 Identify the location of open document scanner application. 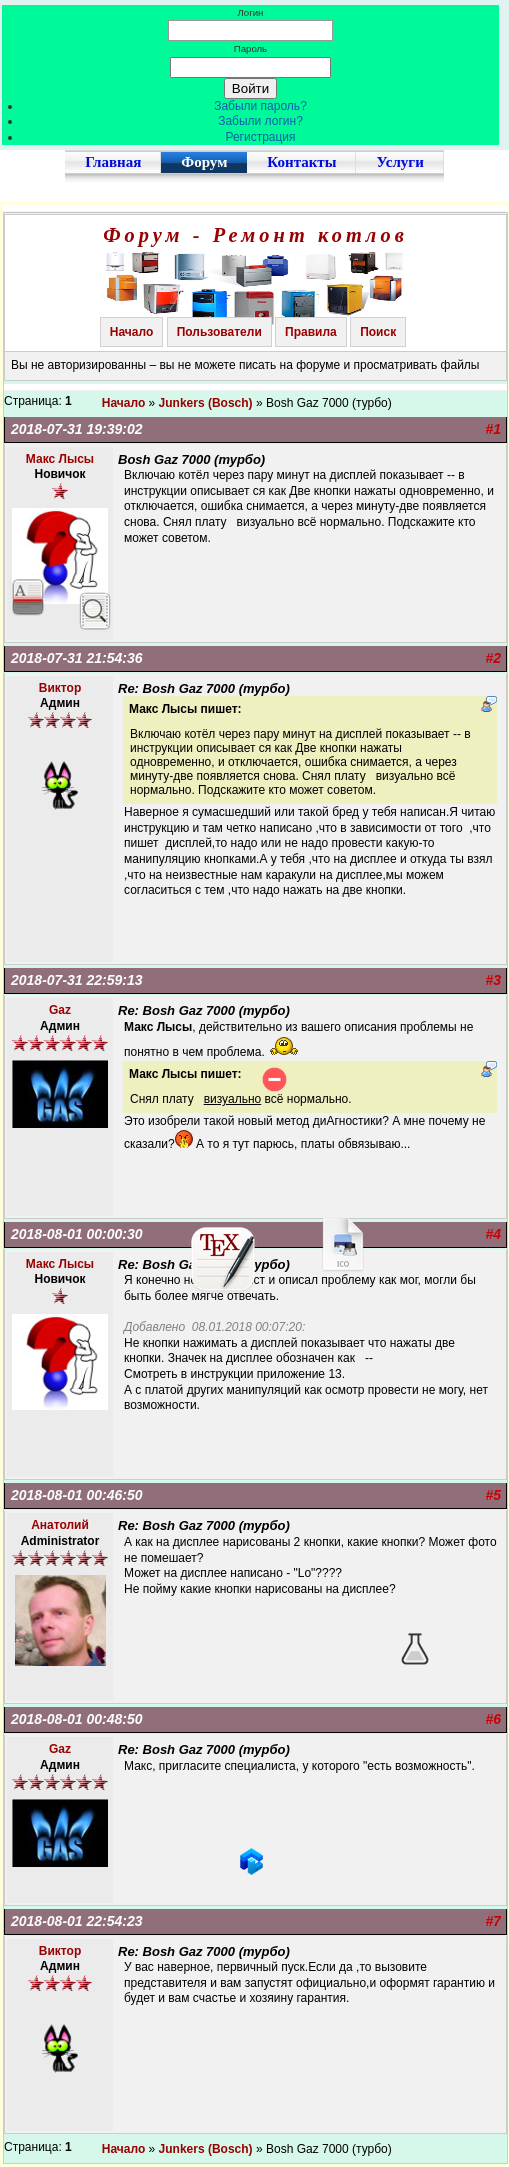
(28, 597).